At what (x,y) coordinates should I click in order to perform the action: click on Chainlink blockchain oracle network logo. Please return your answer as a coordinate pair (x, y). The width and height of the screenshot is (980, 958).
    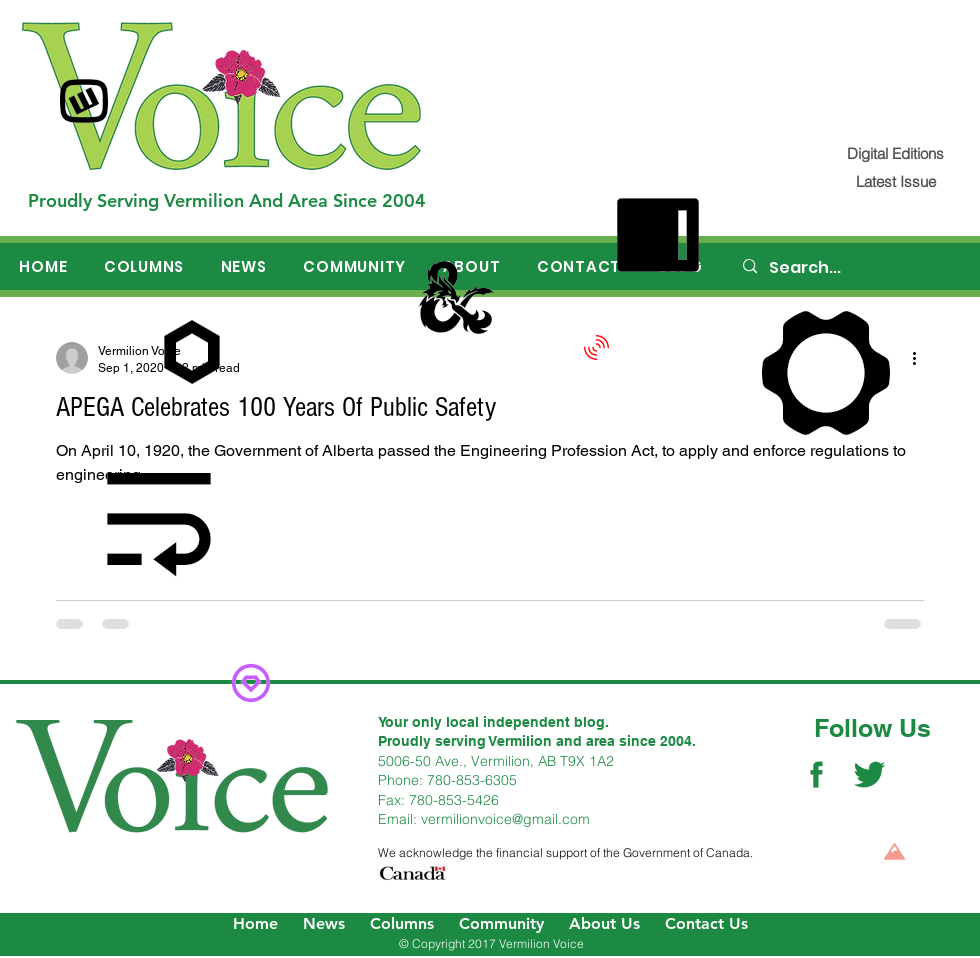
    Looking at the image, I should click on (192, 352).